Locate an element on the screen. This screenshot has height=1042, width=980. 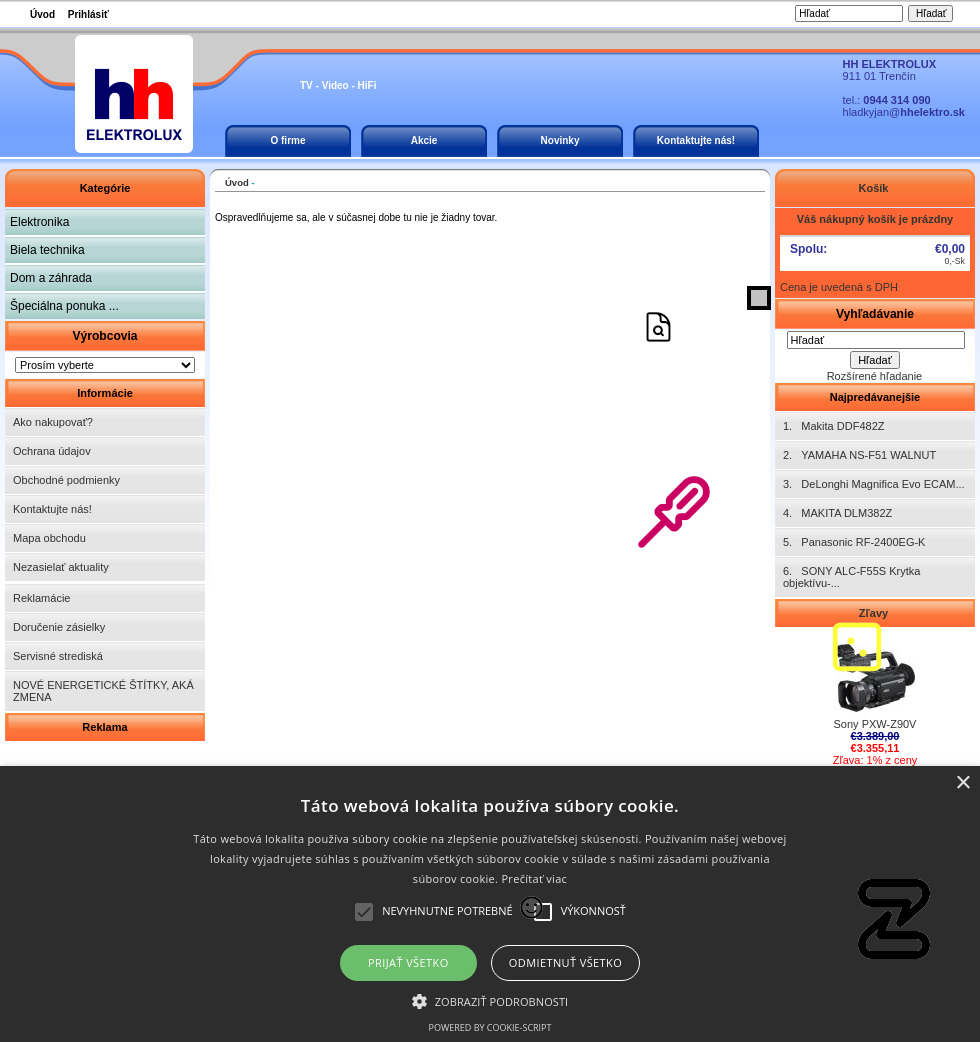
search within a document is located at coordinates (658, 327).